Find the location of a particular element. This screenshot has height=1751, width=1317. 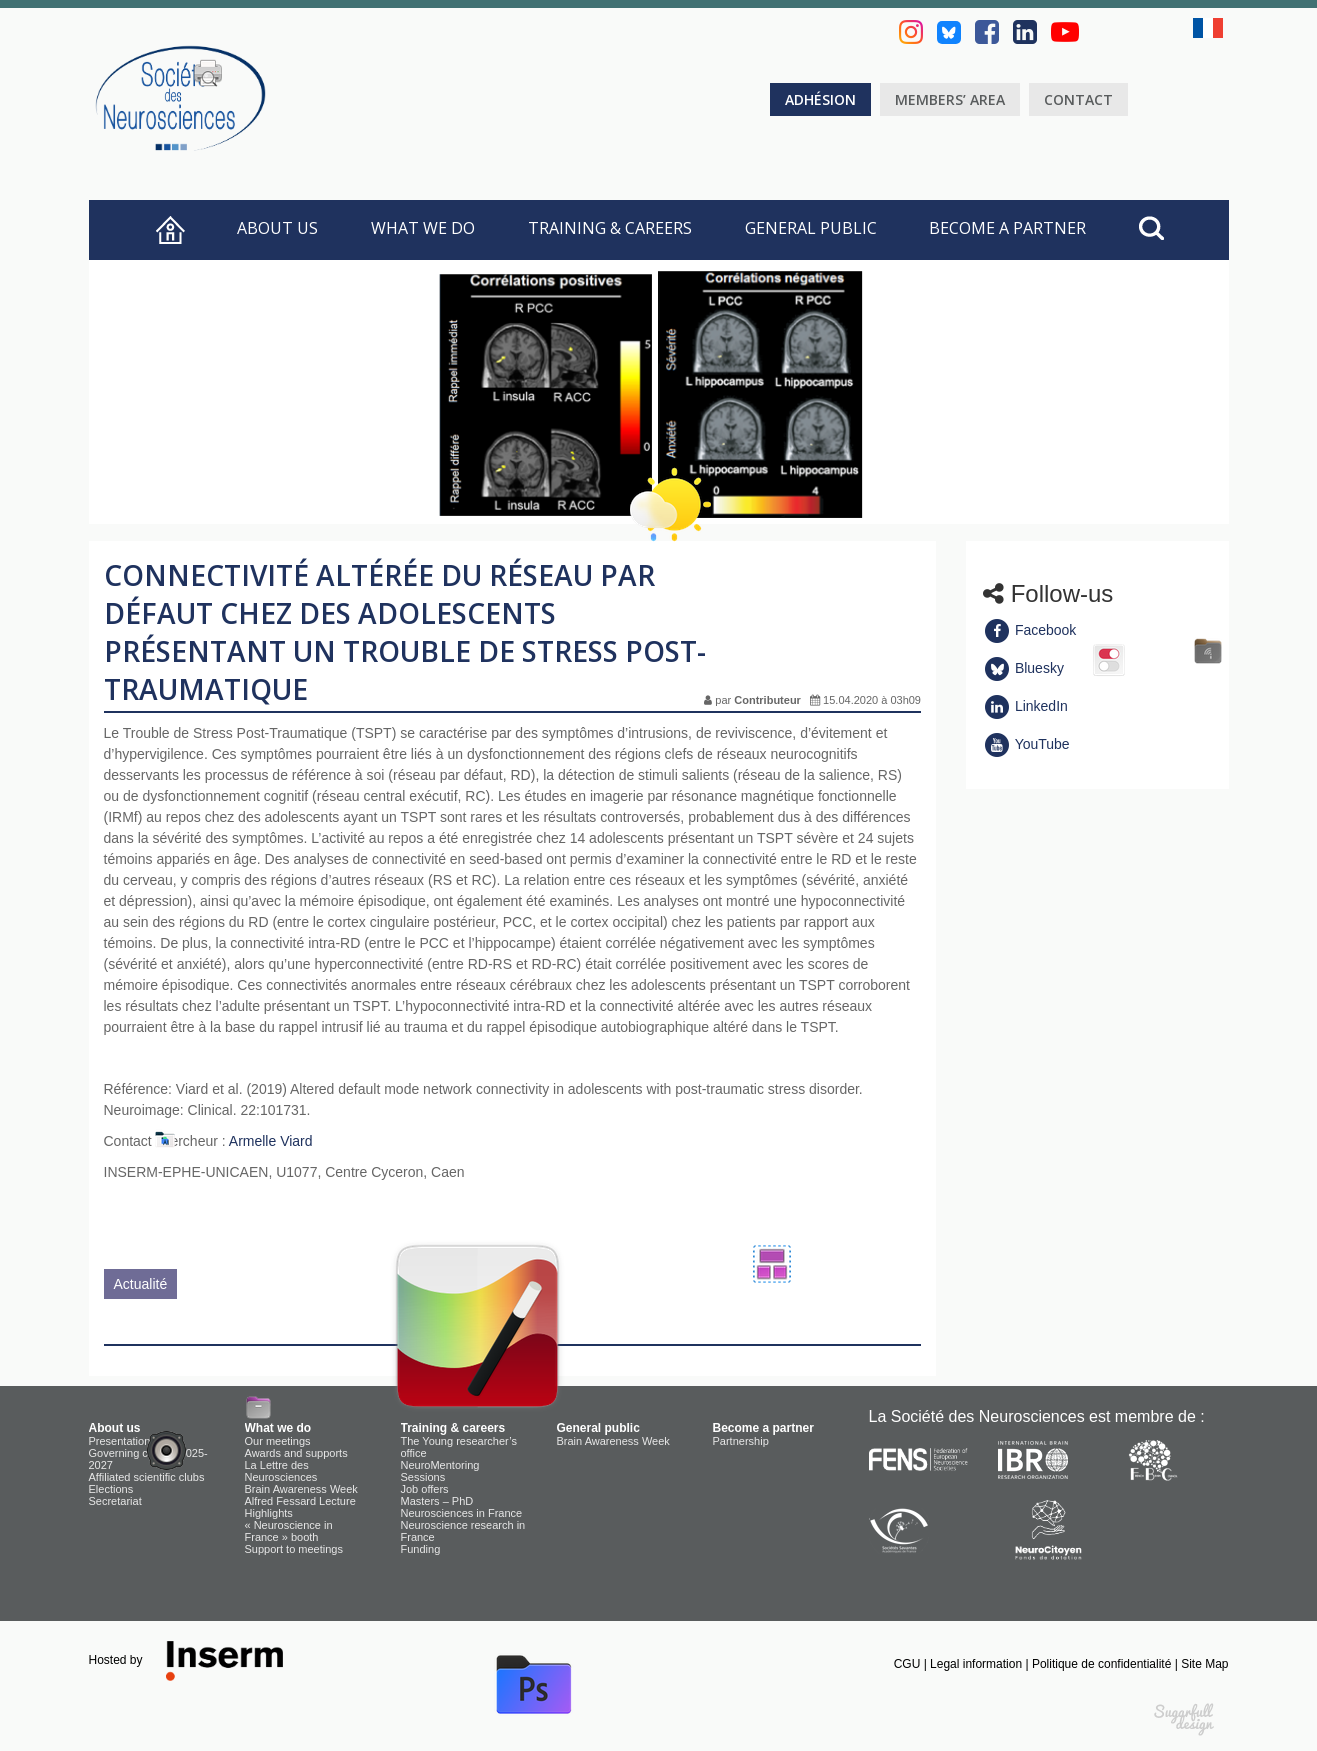

open folder containing Adobe Photoshop files is located at coordinates (533, 1686).